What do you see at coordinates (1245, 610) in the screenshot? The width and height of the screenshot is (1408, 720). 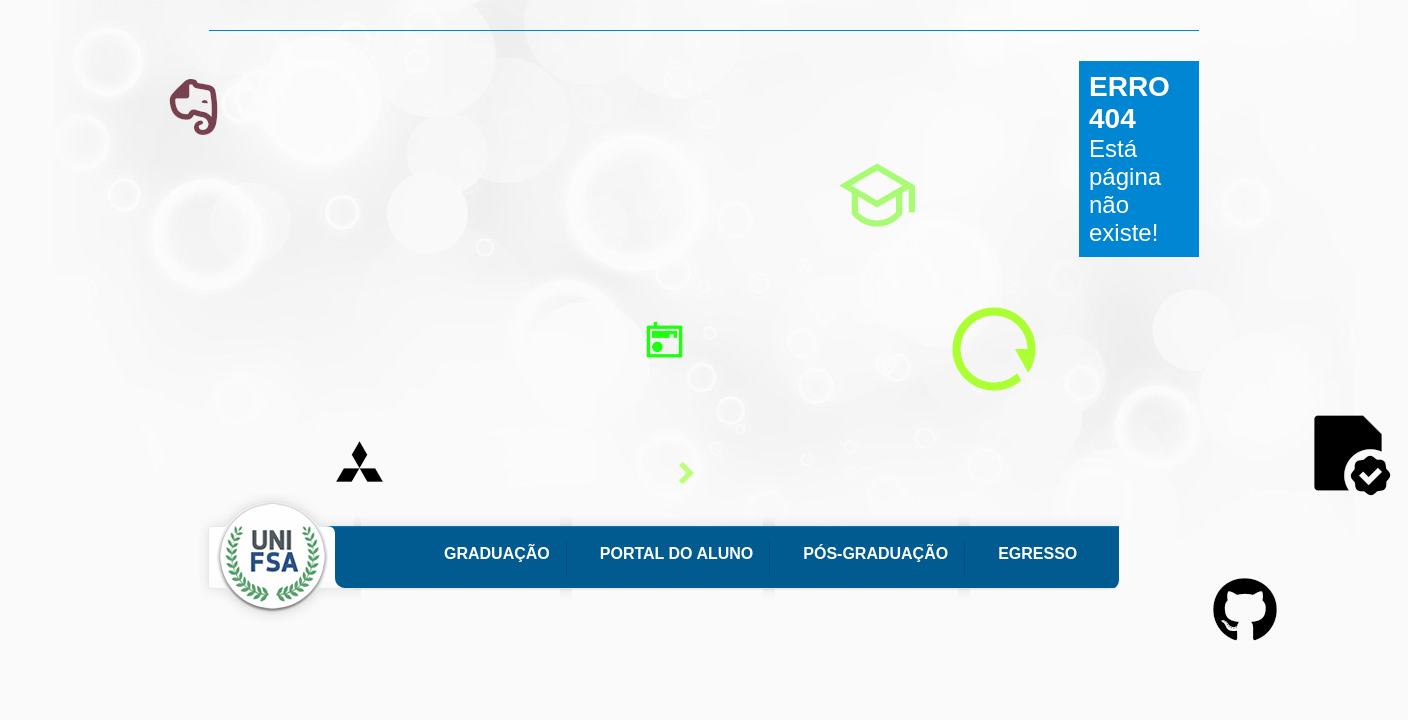 I see `link to GitHub repository` at bounding box center [1245, 610].